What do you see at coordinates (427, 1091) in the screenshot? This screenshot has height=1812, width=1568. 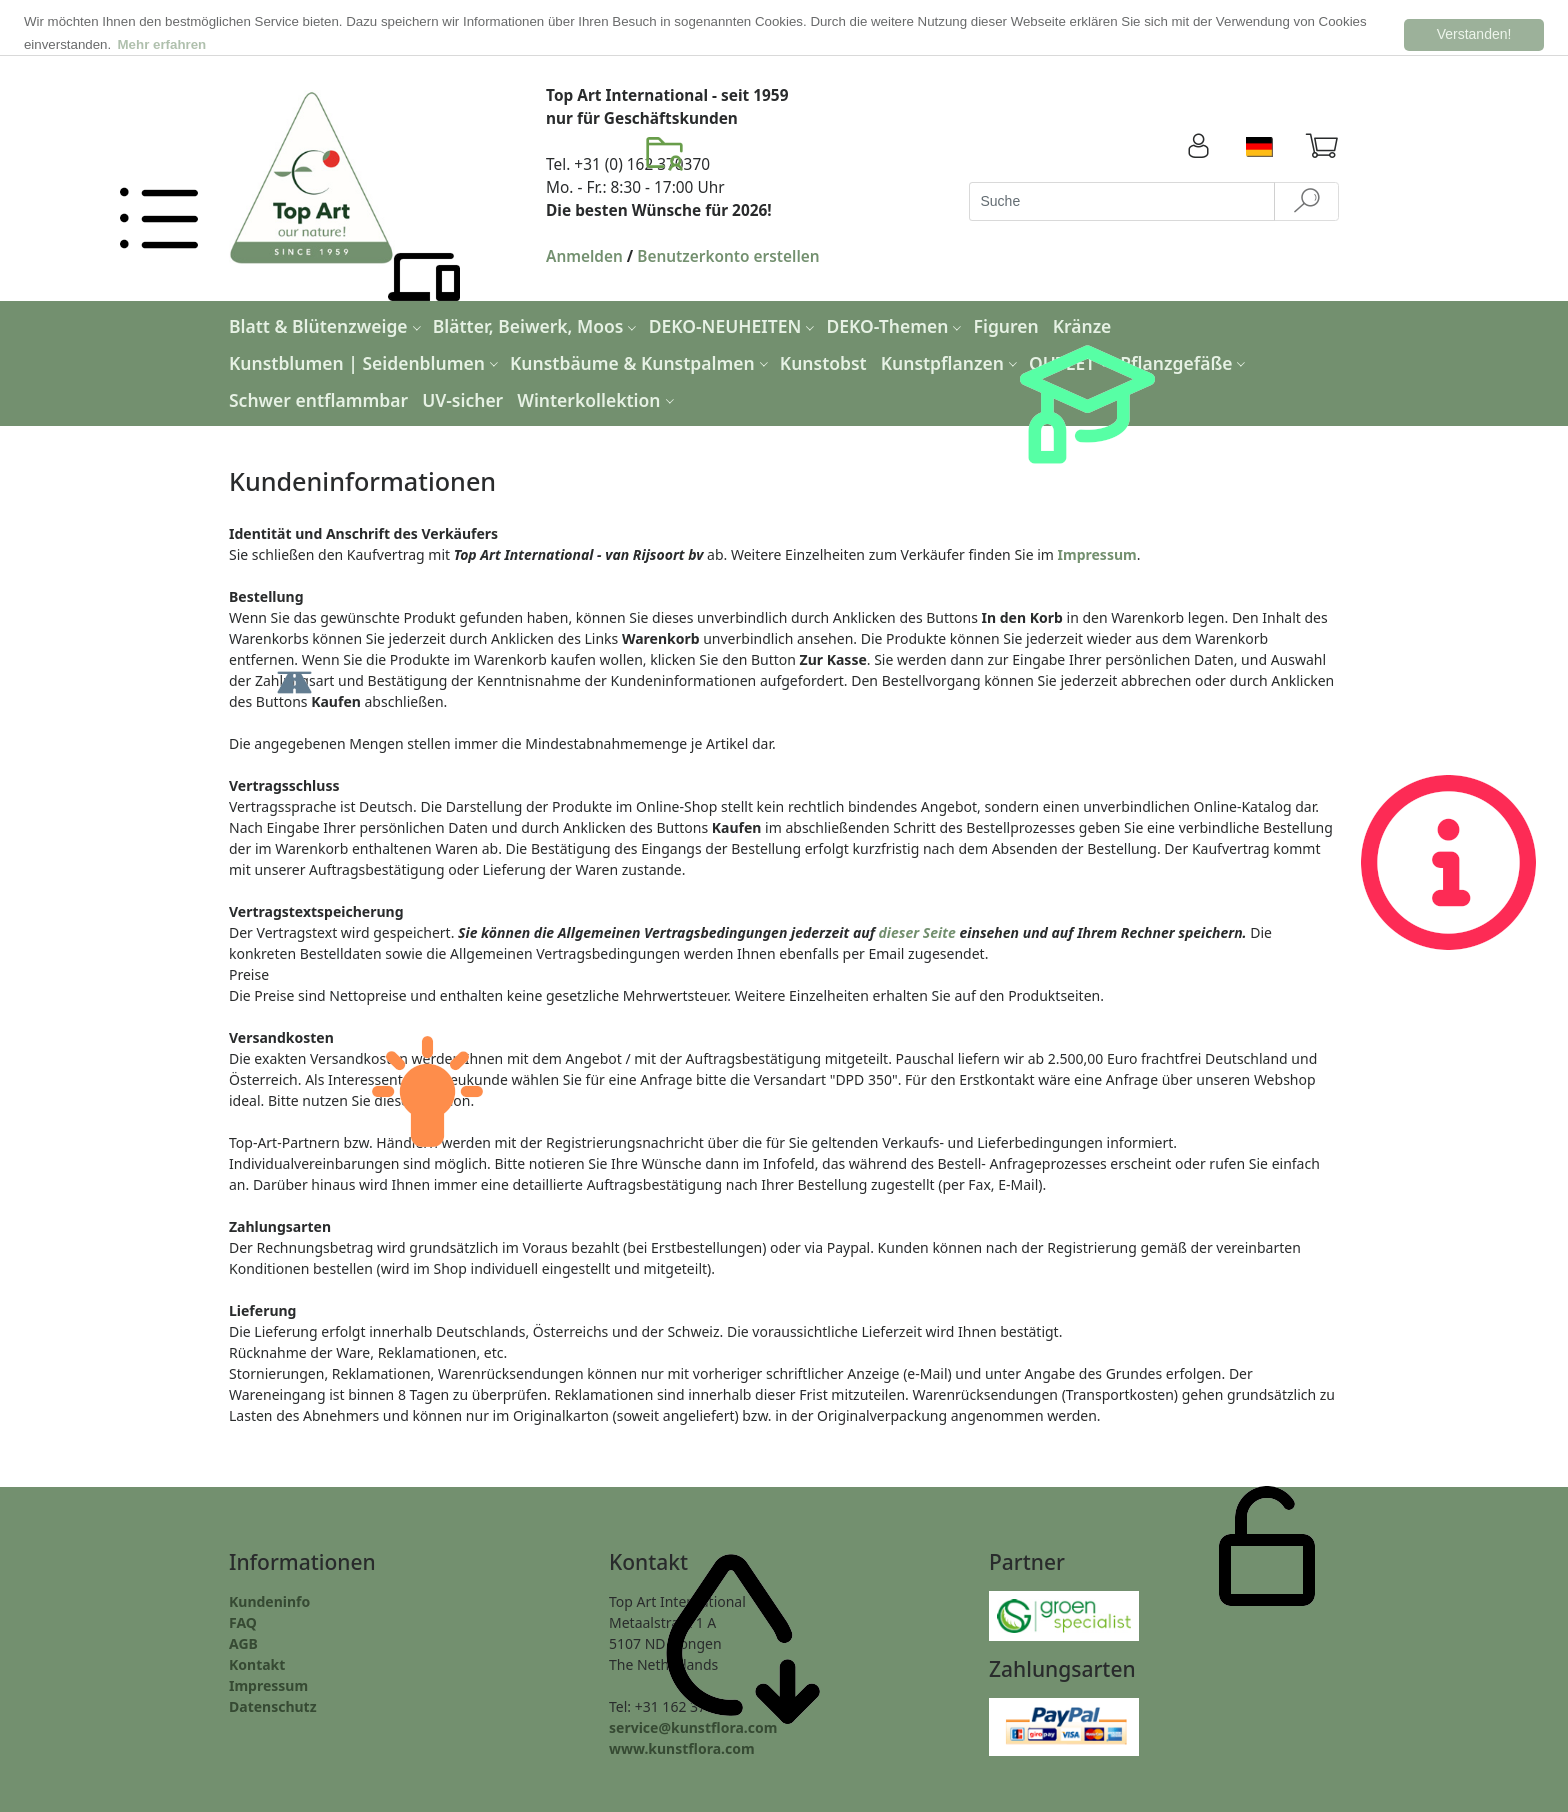 I see `access tips or suggestions` at bounding box center [427, 1091].